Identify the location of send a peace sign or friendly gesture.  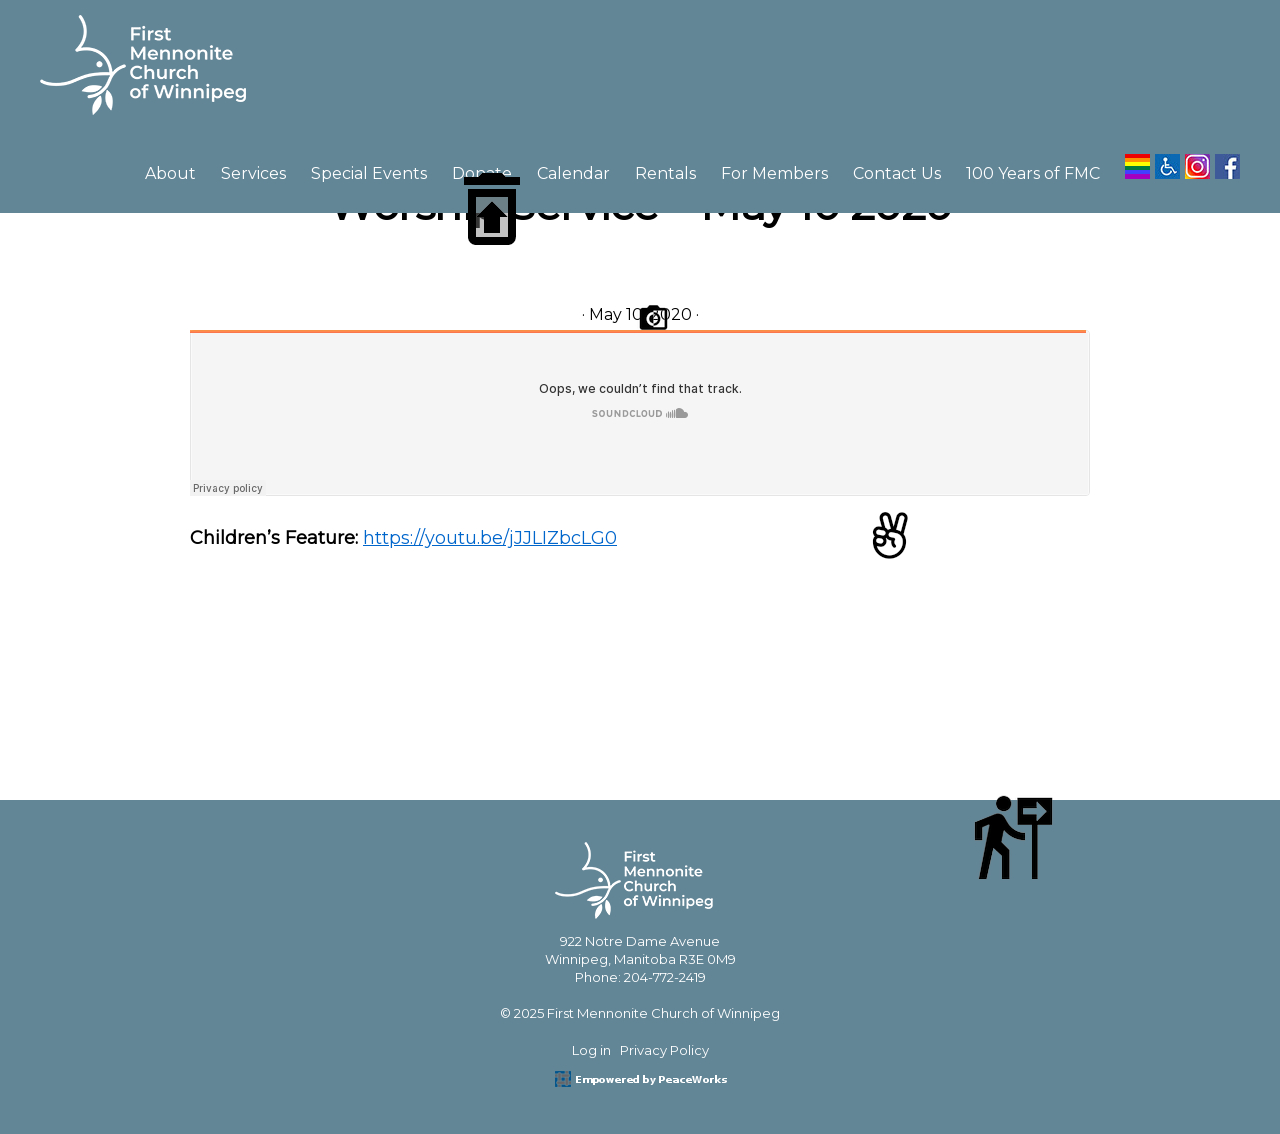
(889, 535).